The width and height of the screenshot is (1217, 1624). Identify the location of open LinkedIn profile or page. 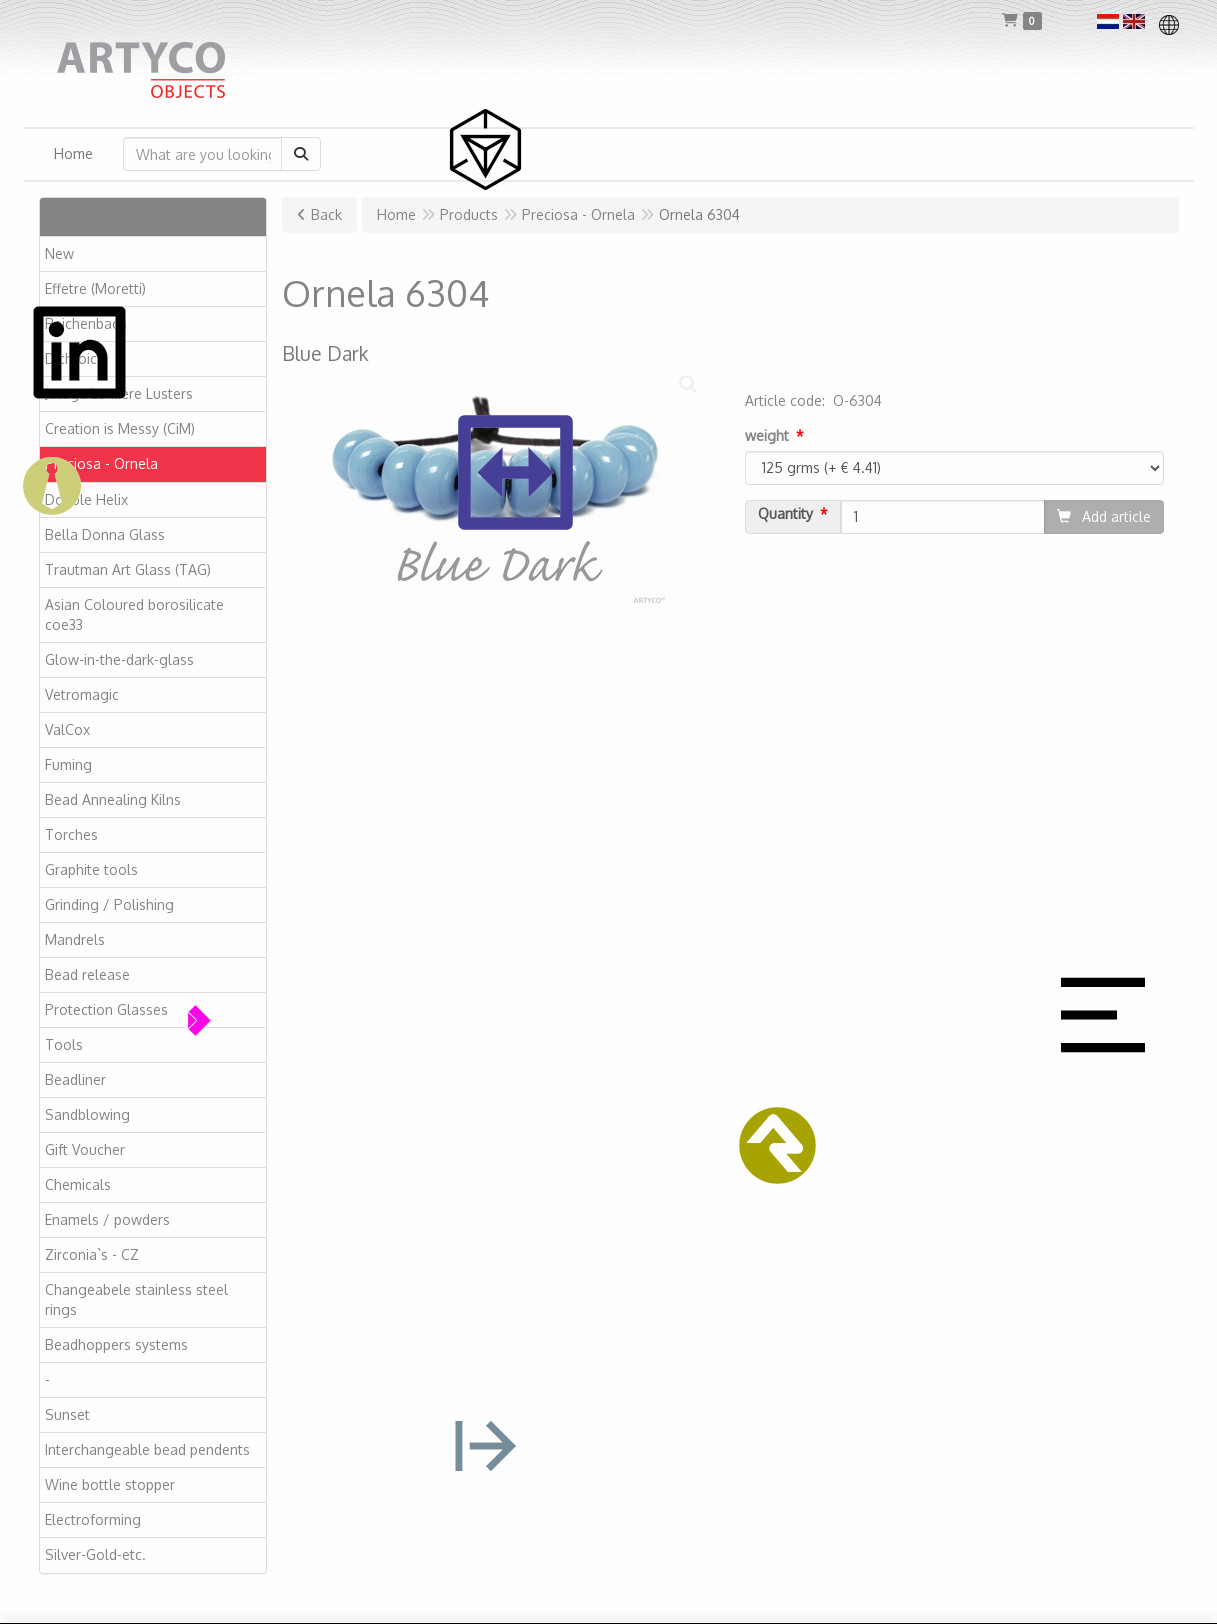
(79, 352).